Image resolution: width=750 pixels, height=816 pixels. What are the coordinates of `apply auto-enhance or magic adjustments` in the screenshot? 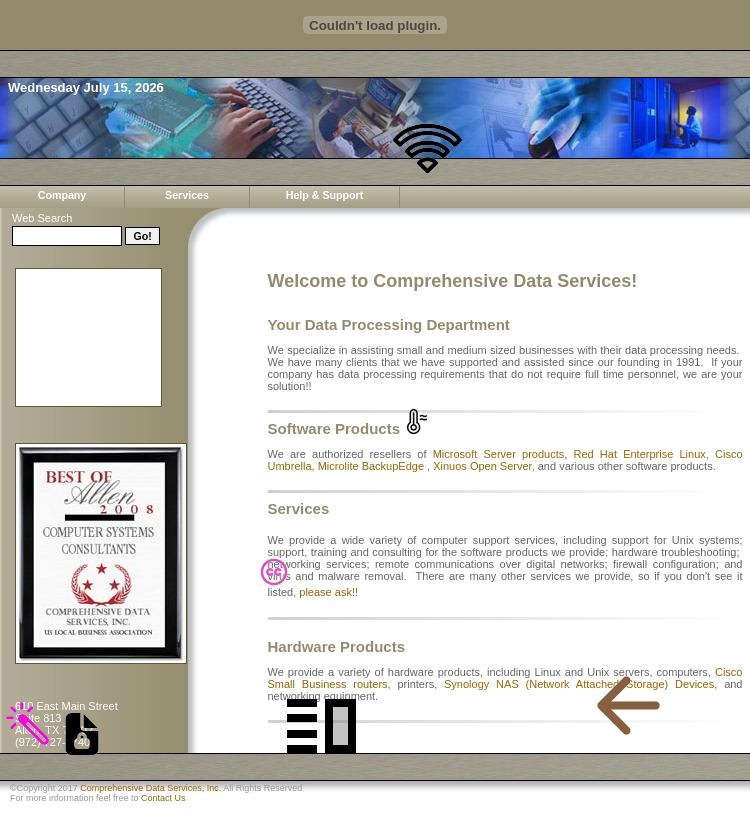 It's located at (28, 724).